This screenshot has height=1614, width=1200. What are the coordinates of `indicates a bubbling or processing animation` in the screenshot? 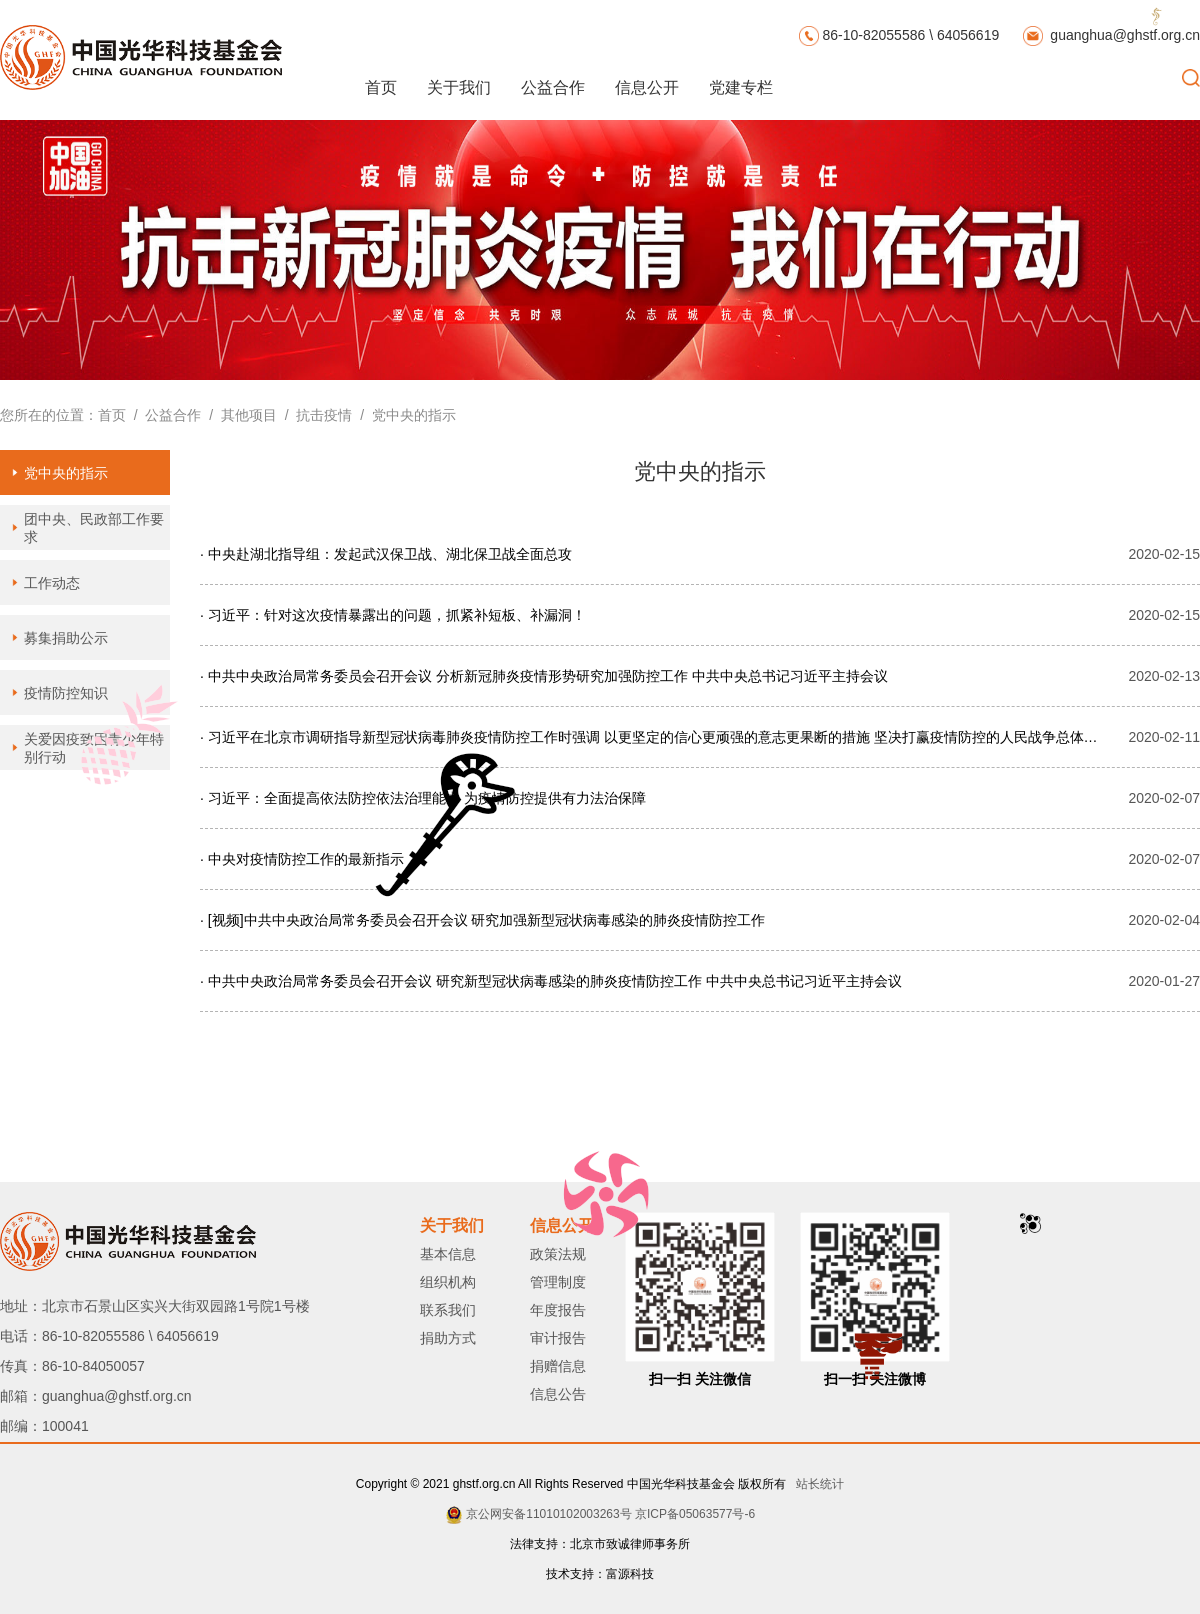 It's located at (1030, 1223).